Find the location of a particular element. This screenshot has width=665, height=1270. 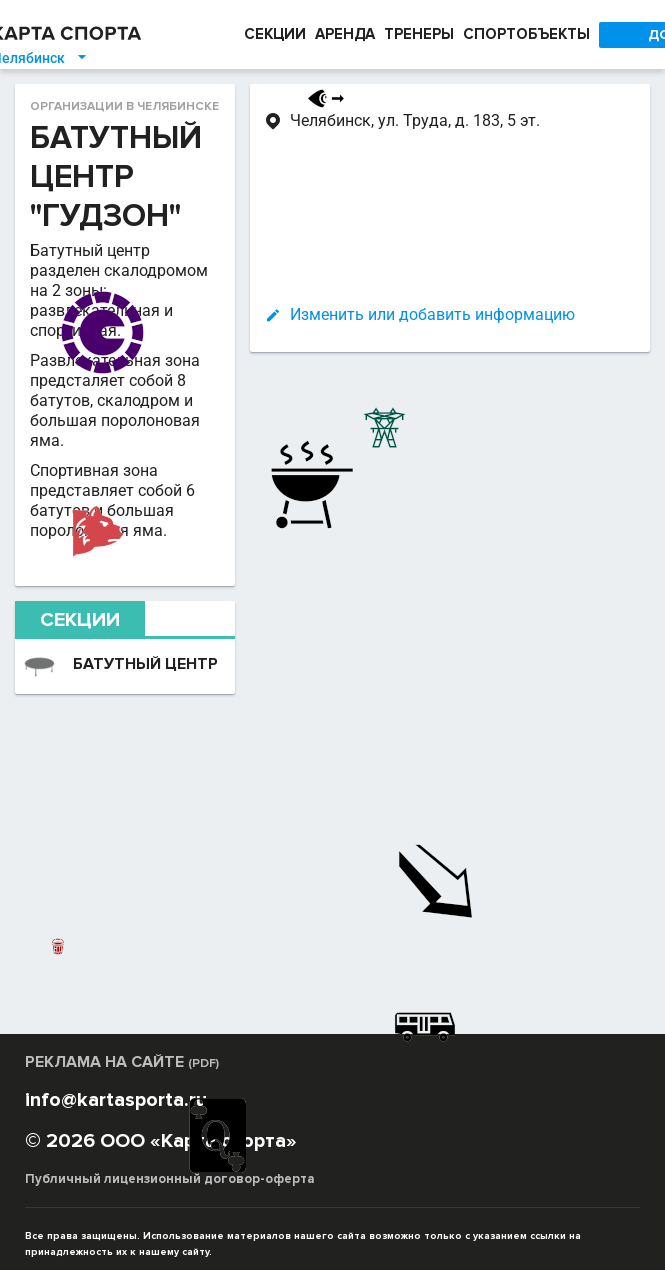

browse outdoor cooking or grilling recipes is located at coordinates (310, 484).